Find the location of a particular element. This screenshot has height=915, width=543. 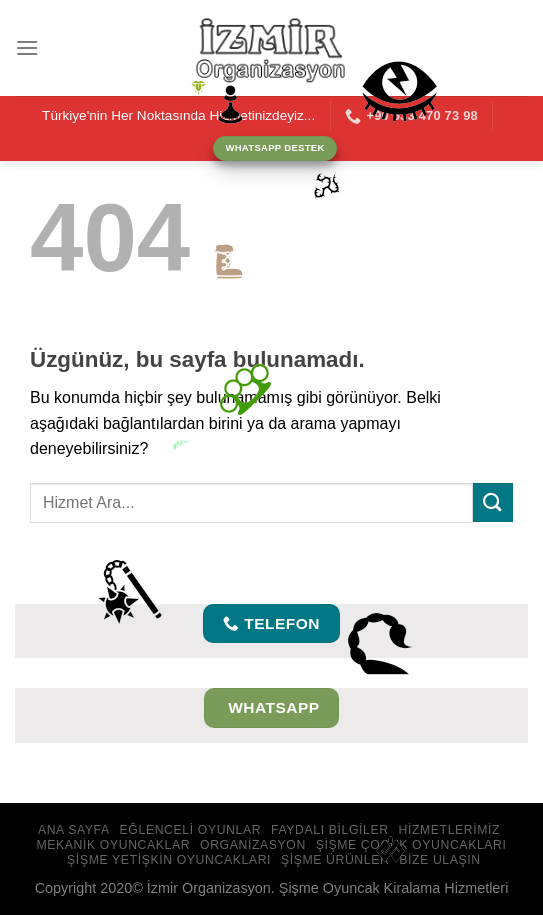

select revolver weapon in game inventory is located at coordinates (181, 445).